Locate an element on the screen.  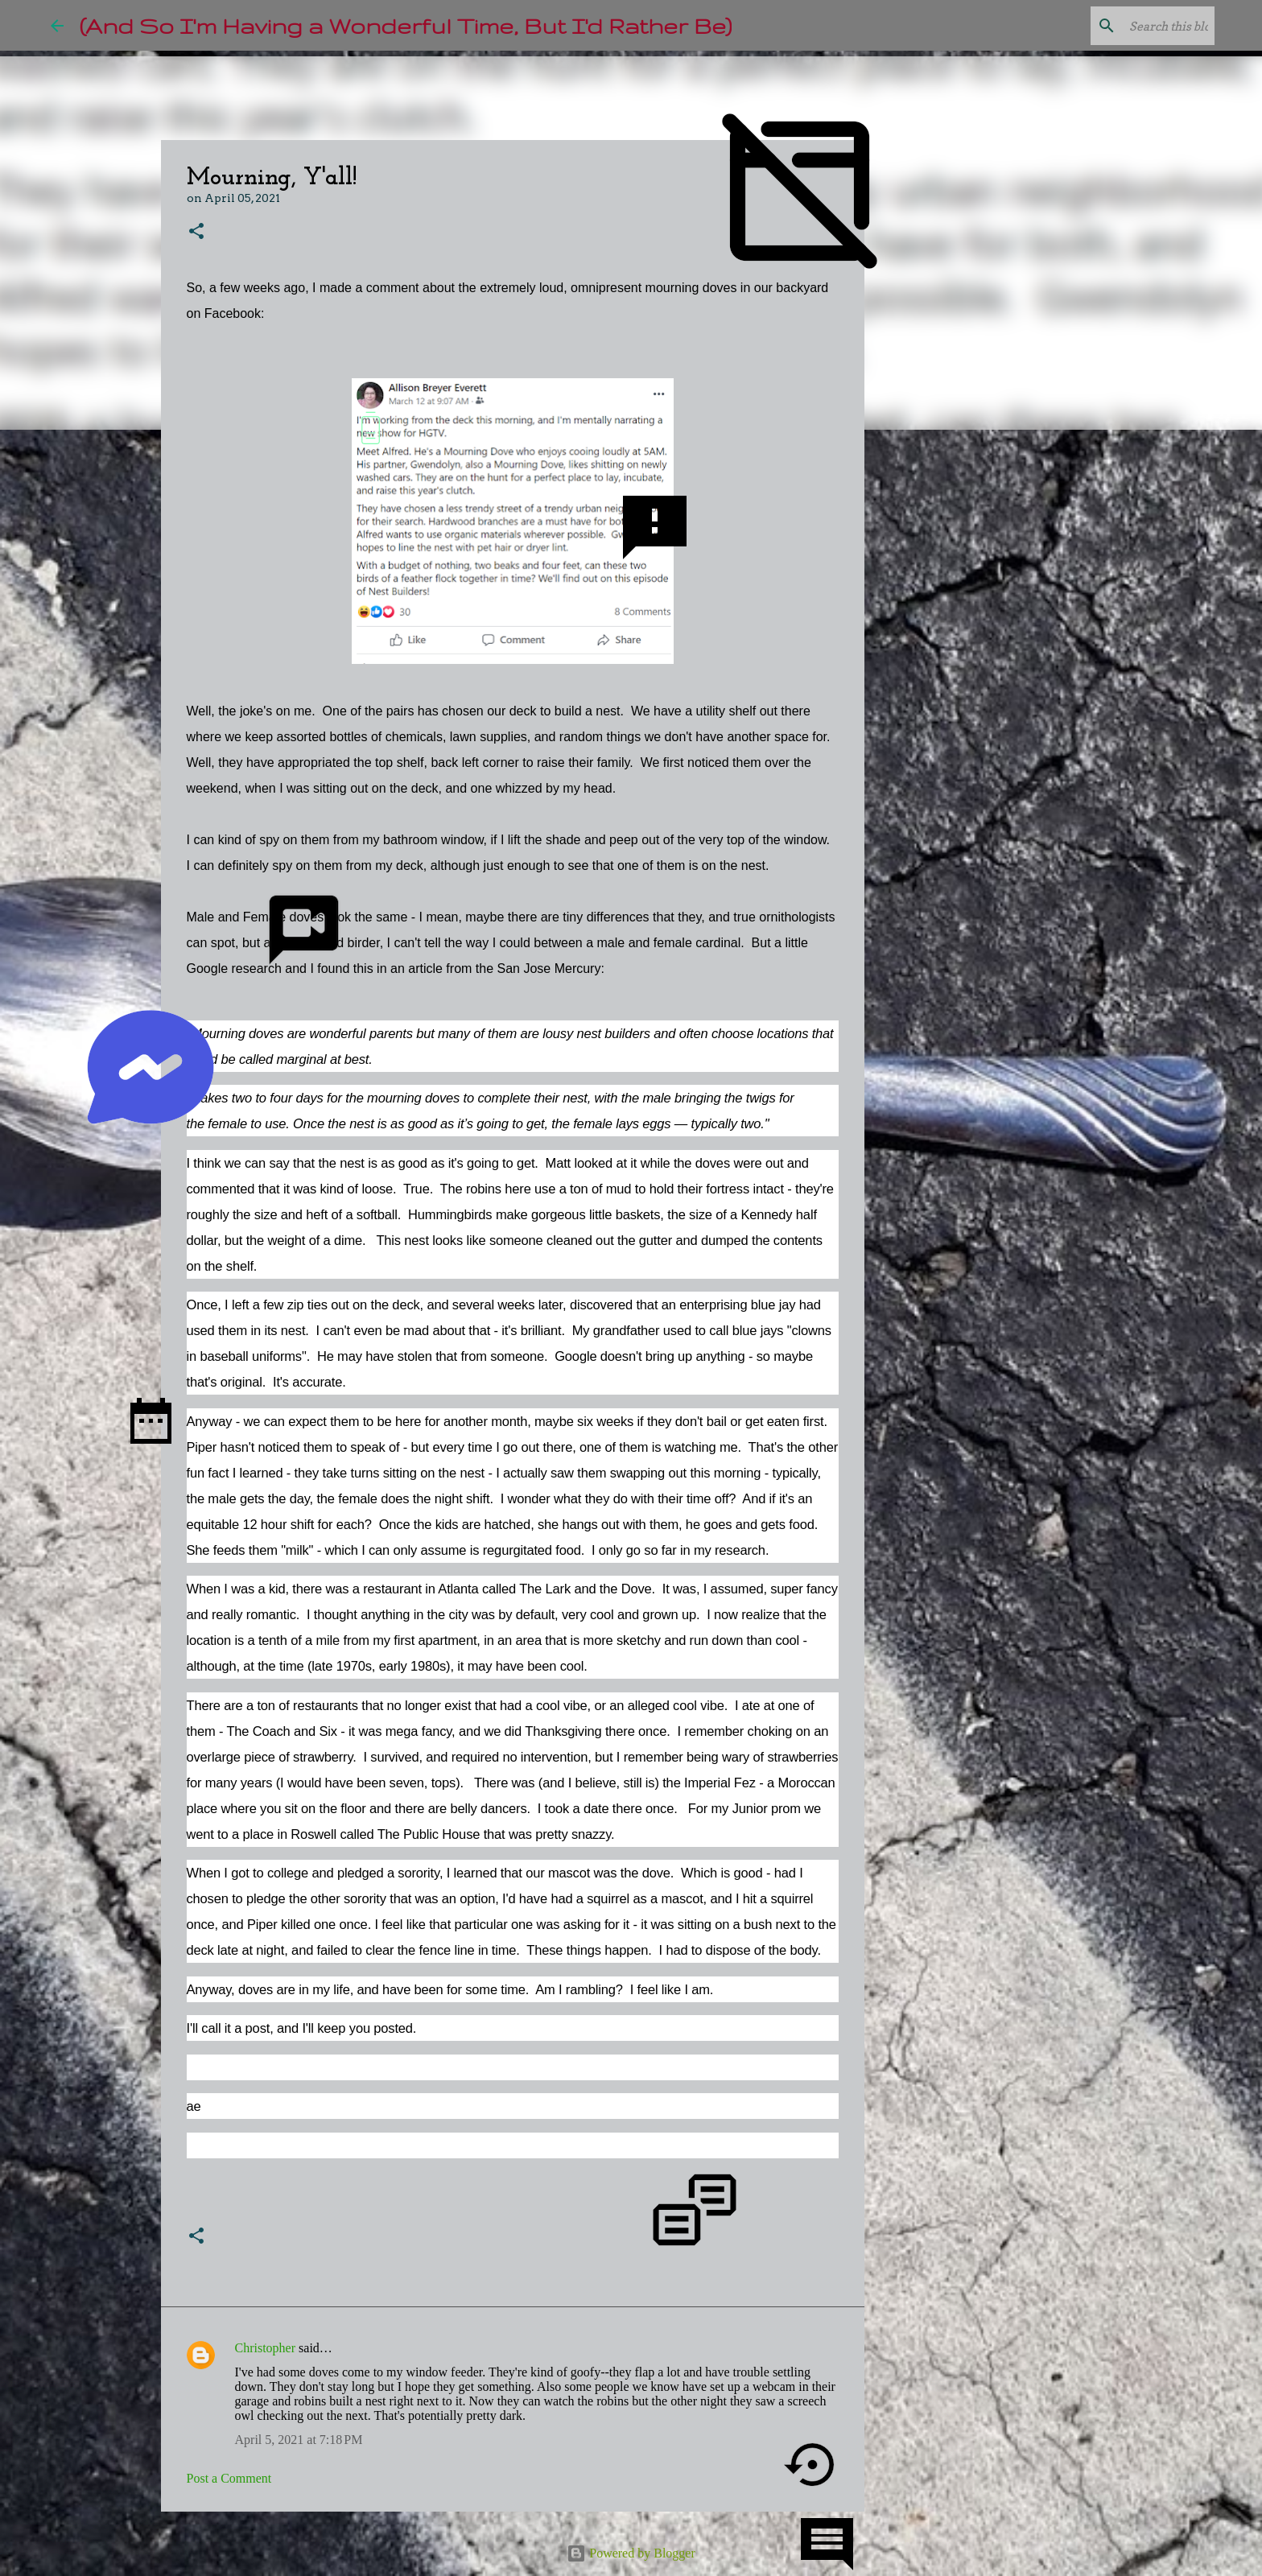
open Facebook Messenger is located at coordinates (151, 1067).